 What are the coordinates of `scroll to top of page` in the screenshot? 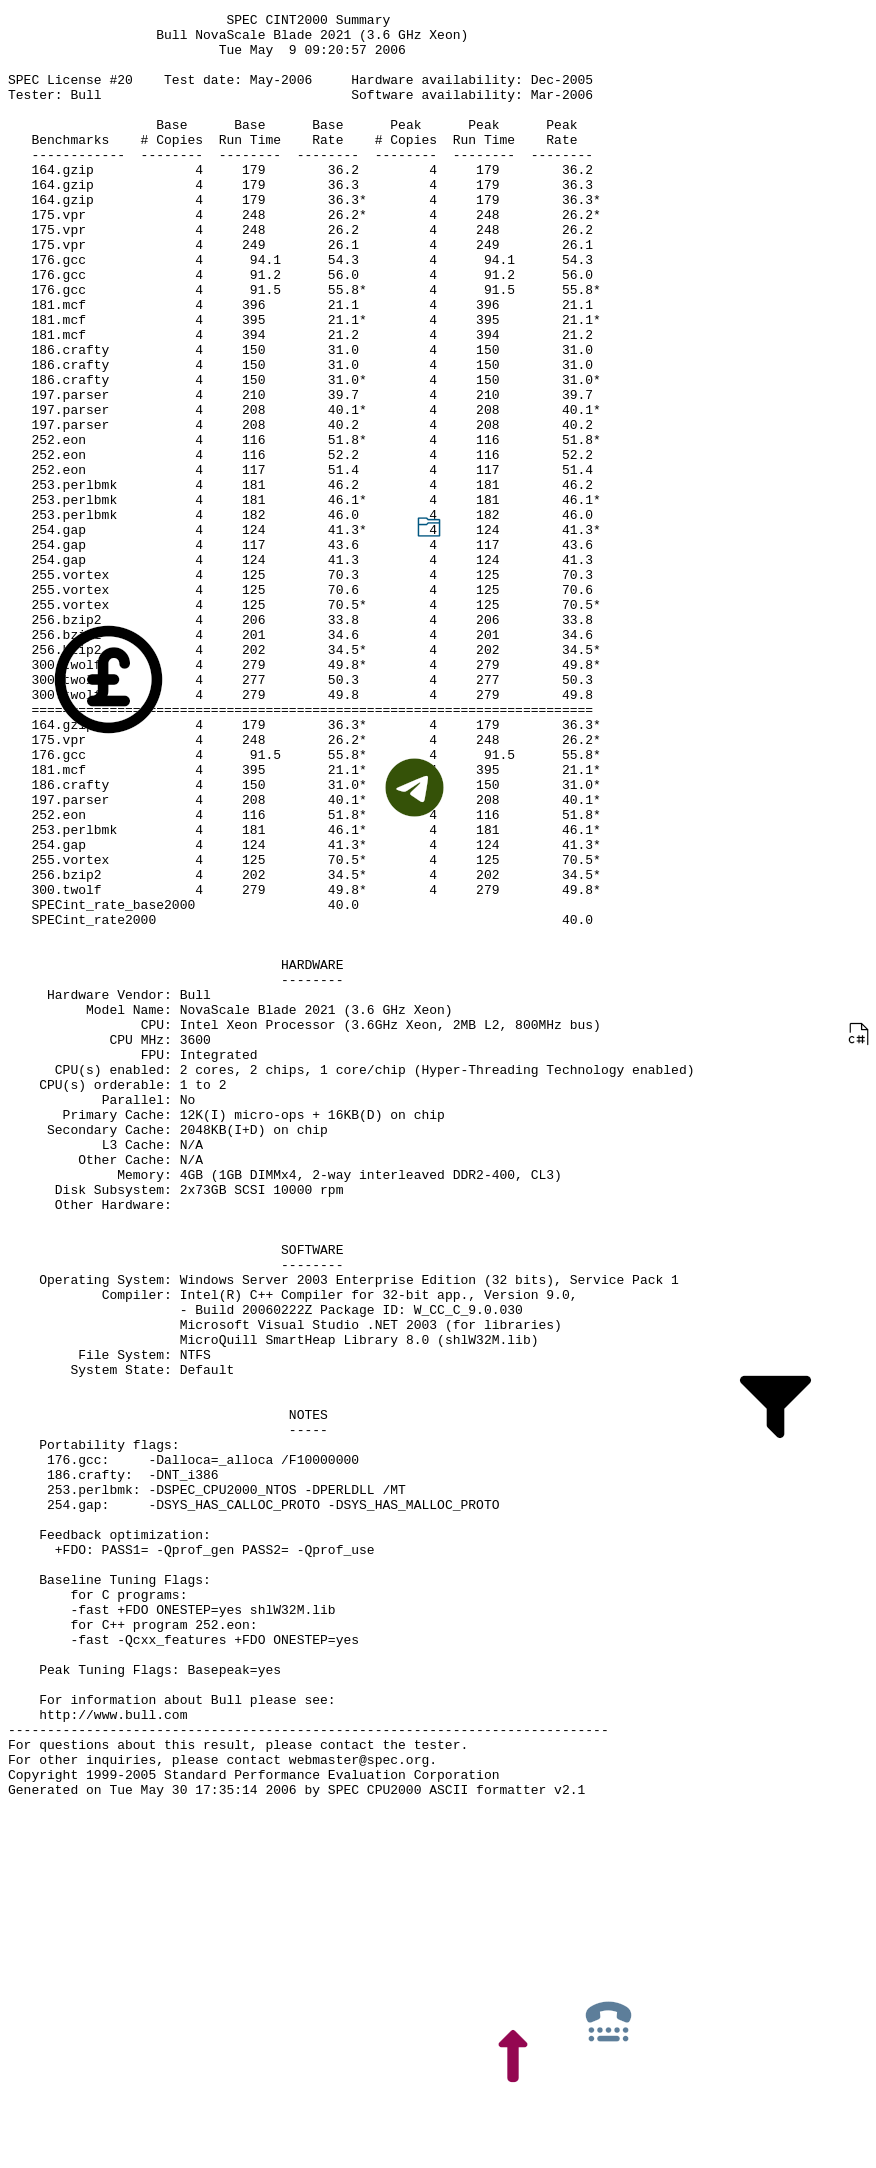 It's located at (513, 2056).